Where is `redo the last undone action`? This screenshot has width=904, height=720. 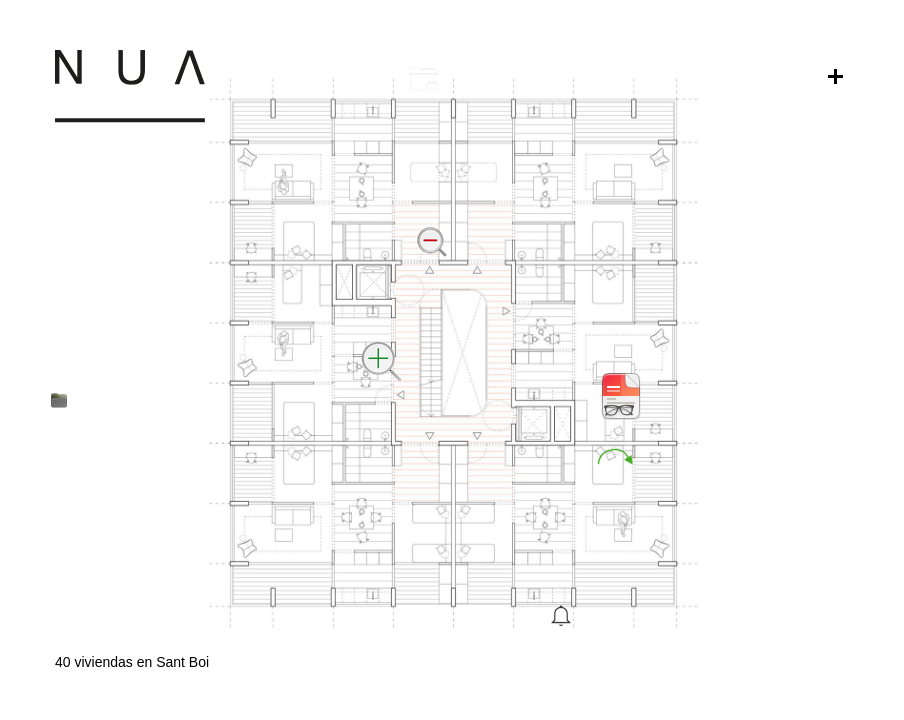 redo the last undone action is located at coordinates (615, 456).